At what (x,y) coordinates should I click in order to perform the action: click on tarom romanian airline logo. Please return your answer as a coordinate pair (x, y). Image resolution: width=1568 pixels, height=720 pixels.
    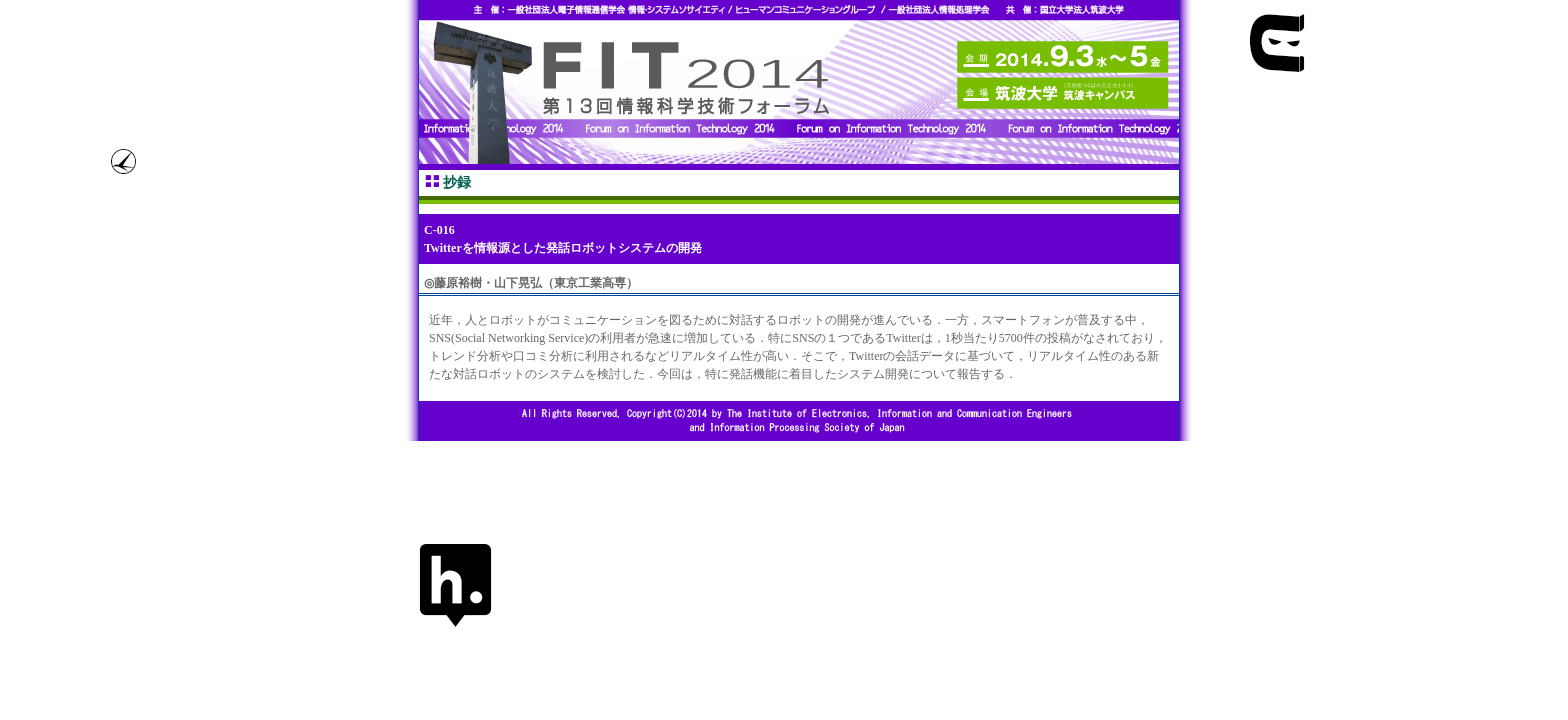
    Looking at the image, I should click on (123, 161).